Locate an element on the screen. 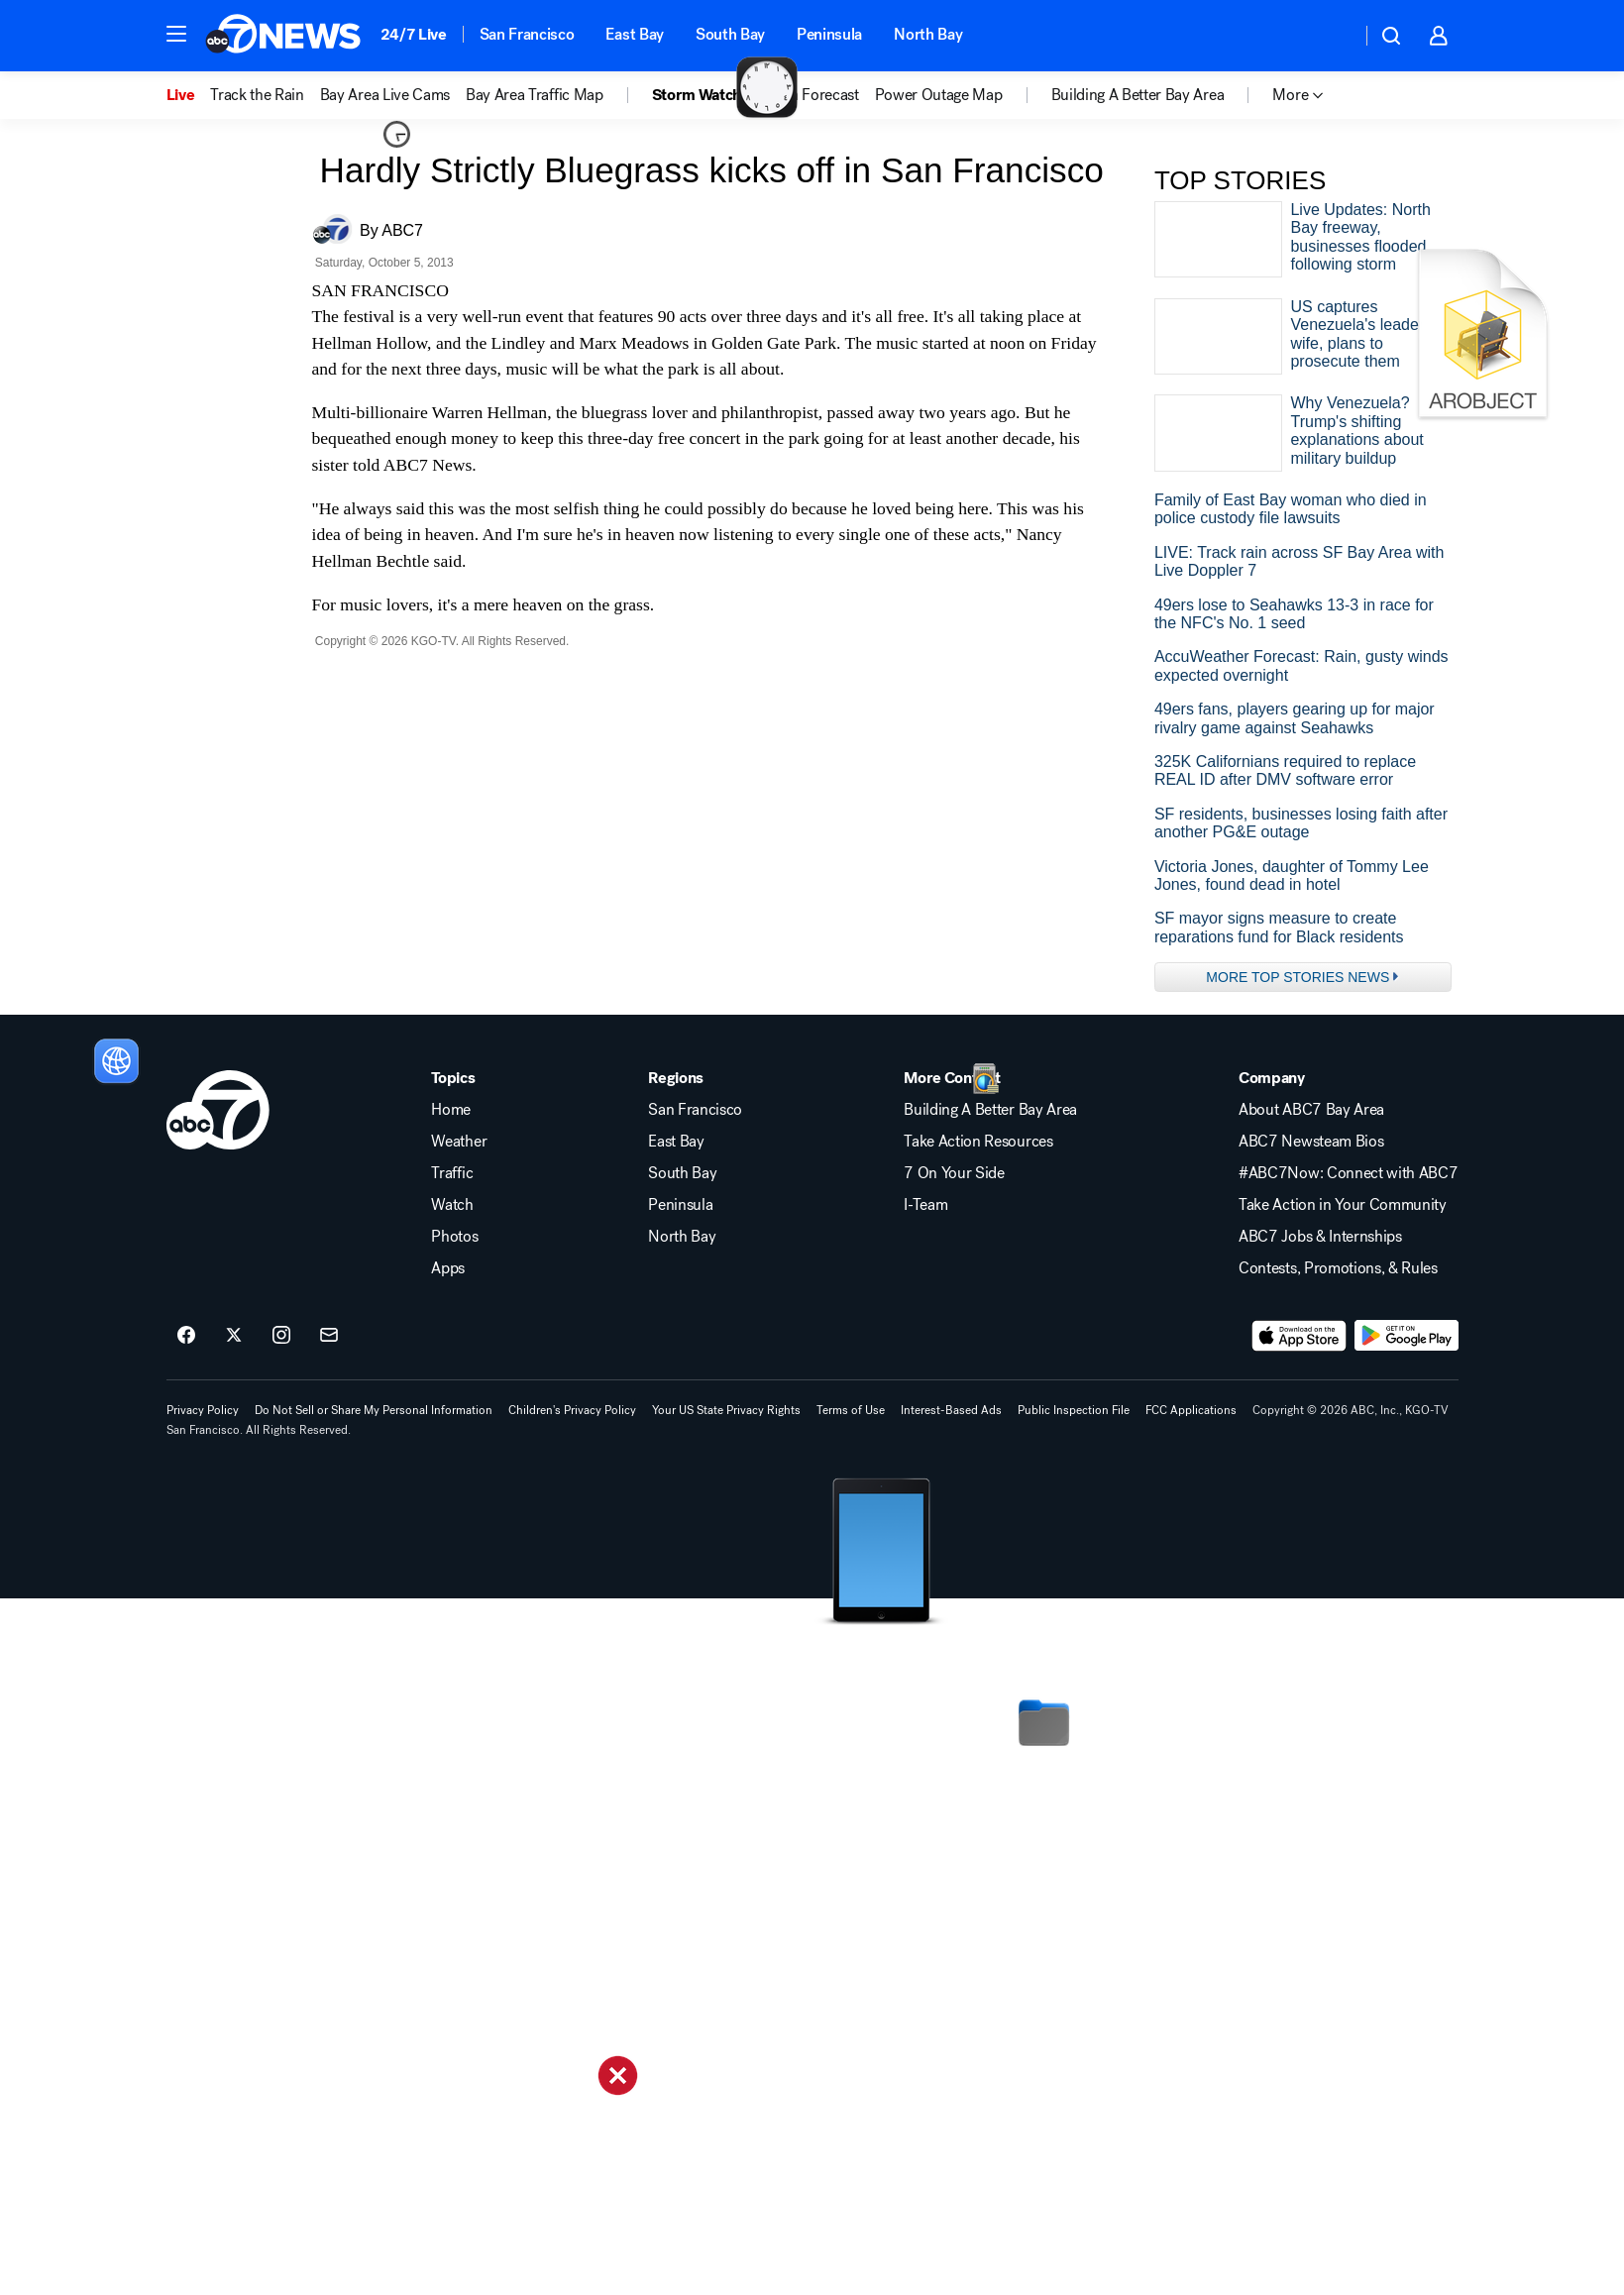 Image resolution: width=1624 pixels, height=2295 pixels. stop or cancel a running process is located at coordinates (617, 2075).